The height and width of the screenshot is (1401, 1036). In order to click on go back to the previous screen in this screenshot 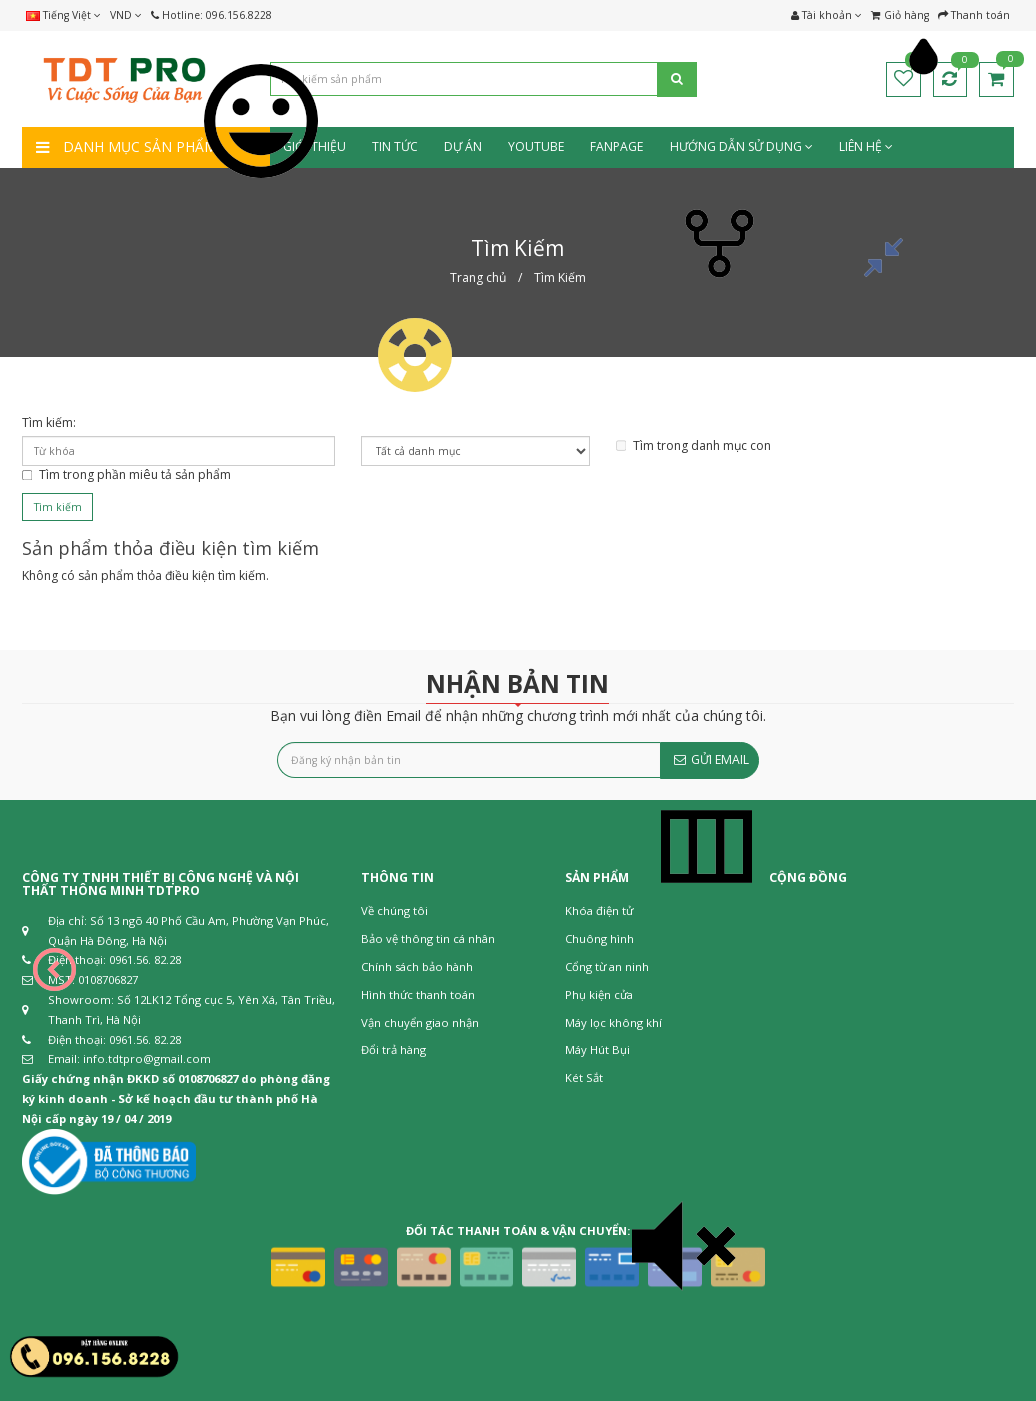, I will do `click(54, 969)`.